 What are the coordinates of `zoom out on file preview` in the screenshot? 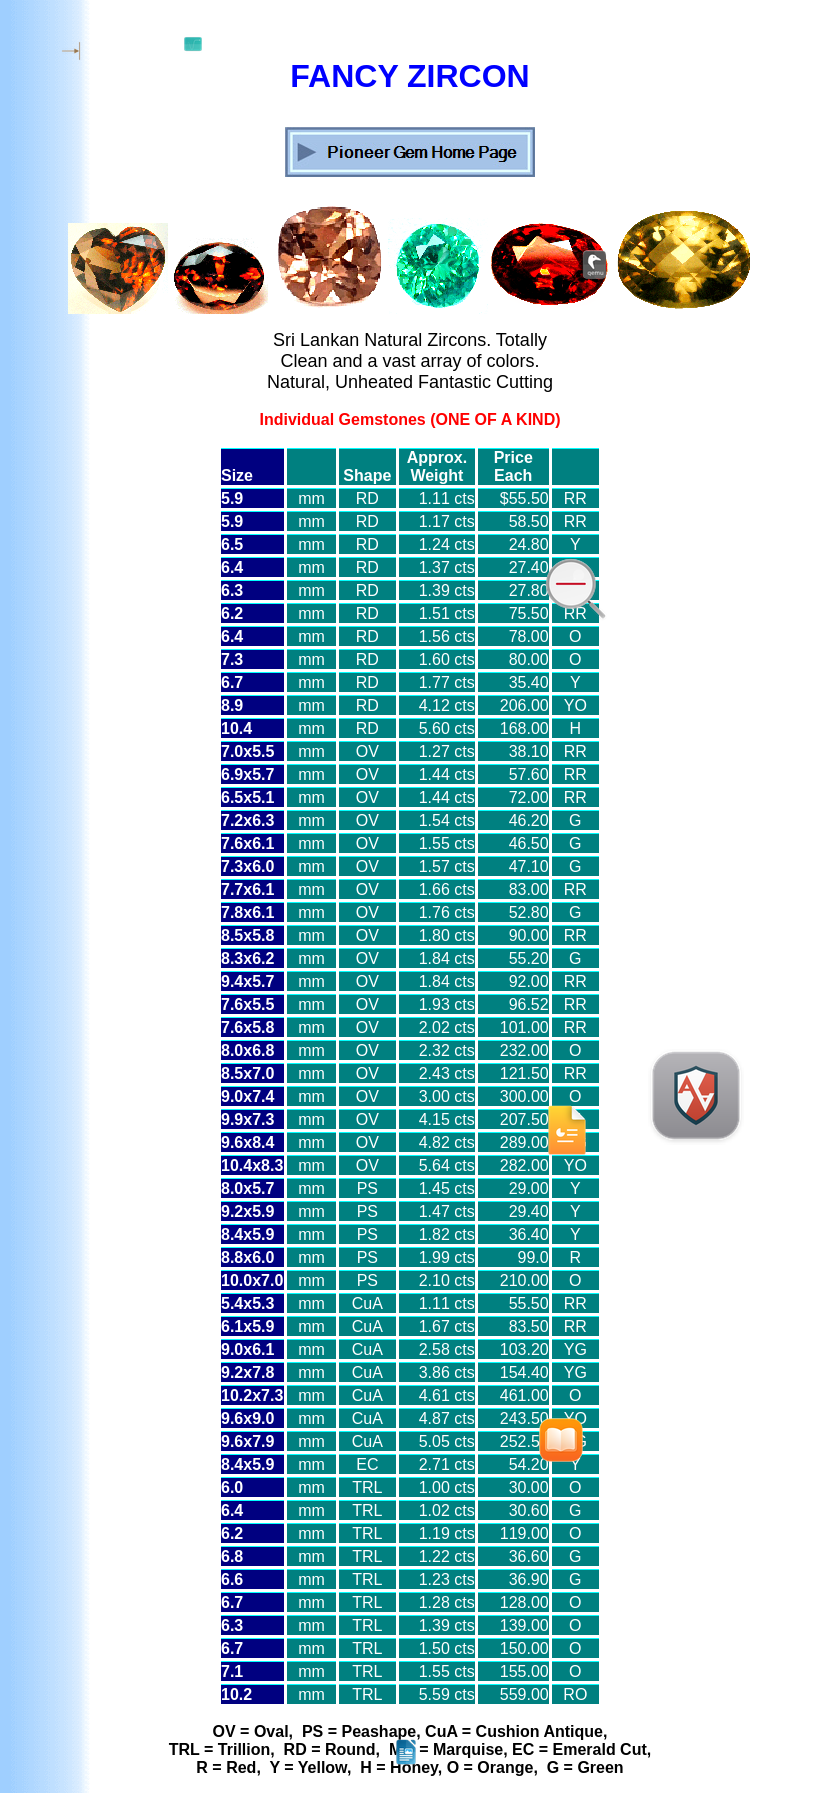 It's located at (575, 588).